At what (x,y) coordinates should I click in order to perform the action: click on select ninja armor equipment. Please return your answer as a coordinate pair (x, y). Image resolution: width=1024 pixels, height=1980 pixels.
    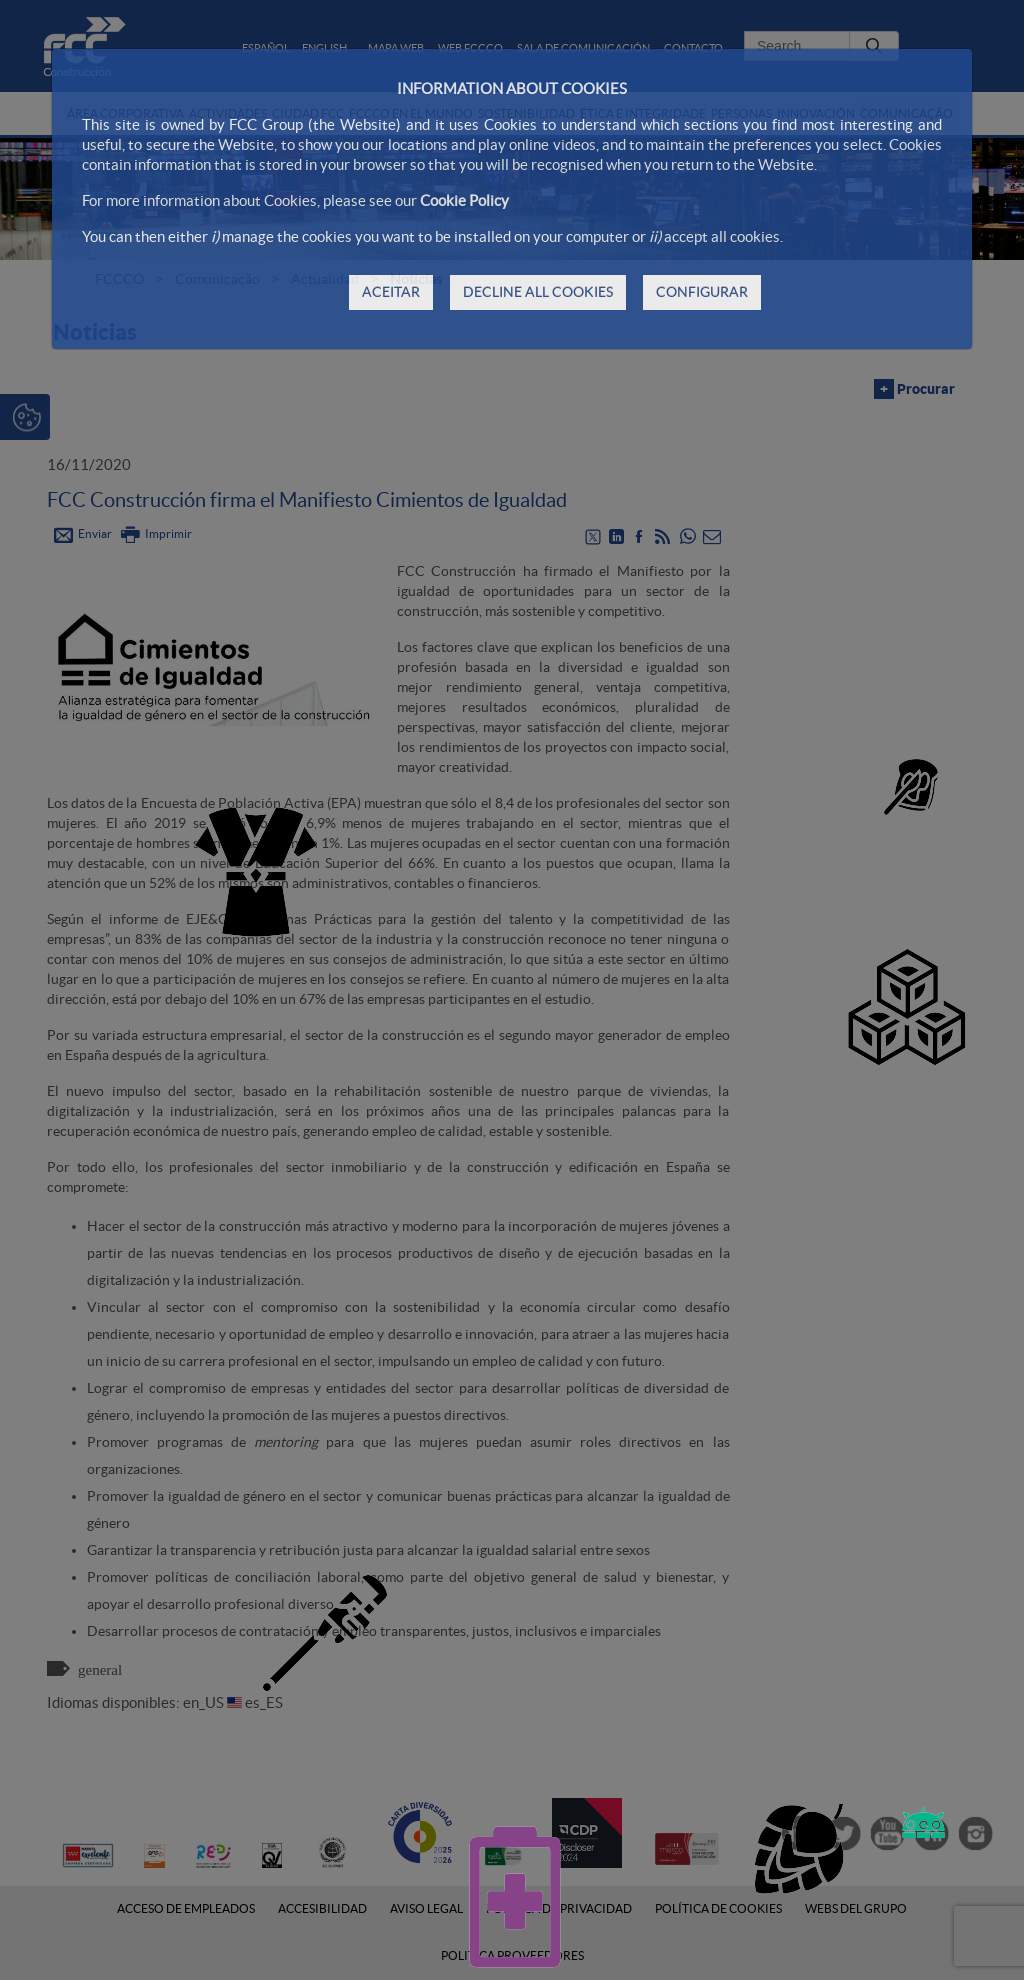
    Looking at the image, I should click on (256, 872).